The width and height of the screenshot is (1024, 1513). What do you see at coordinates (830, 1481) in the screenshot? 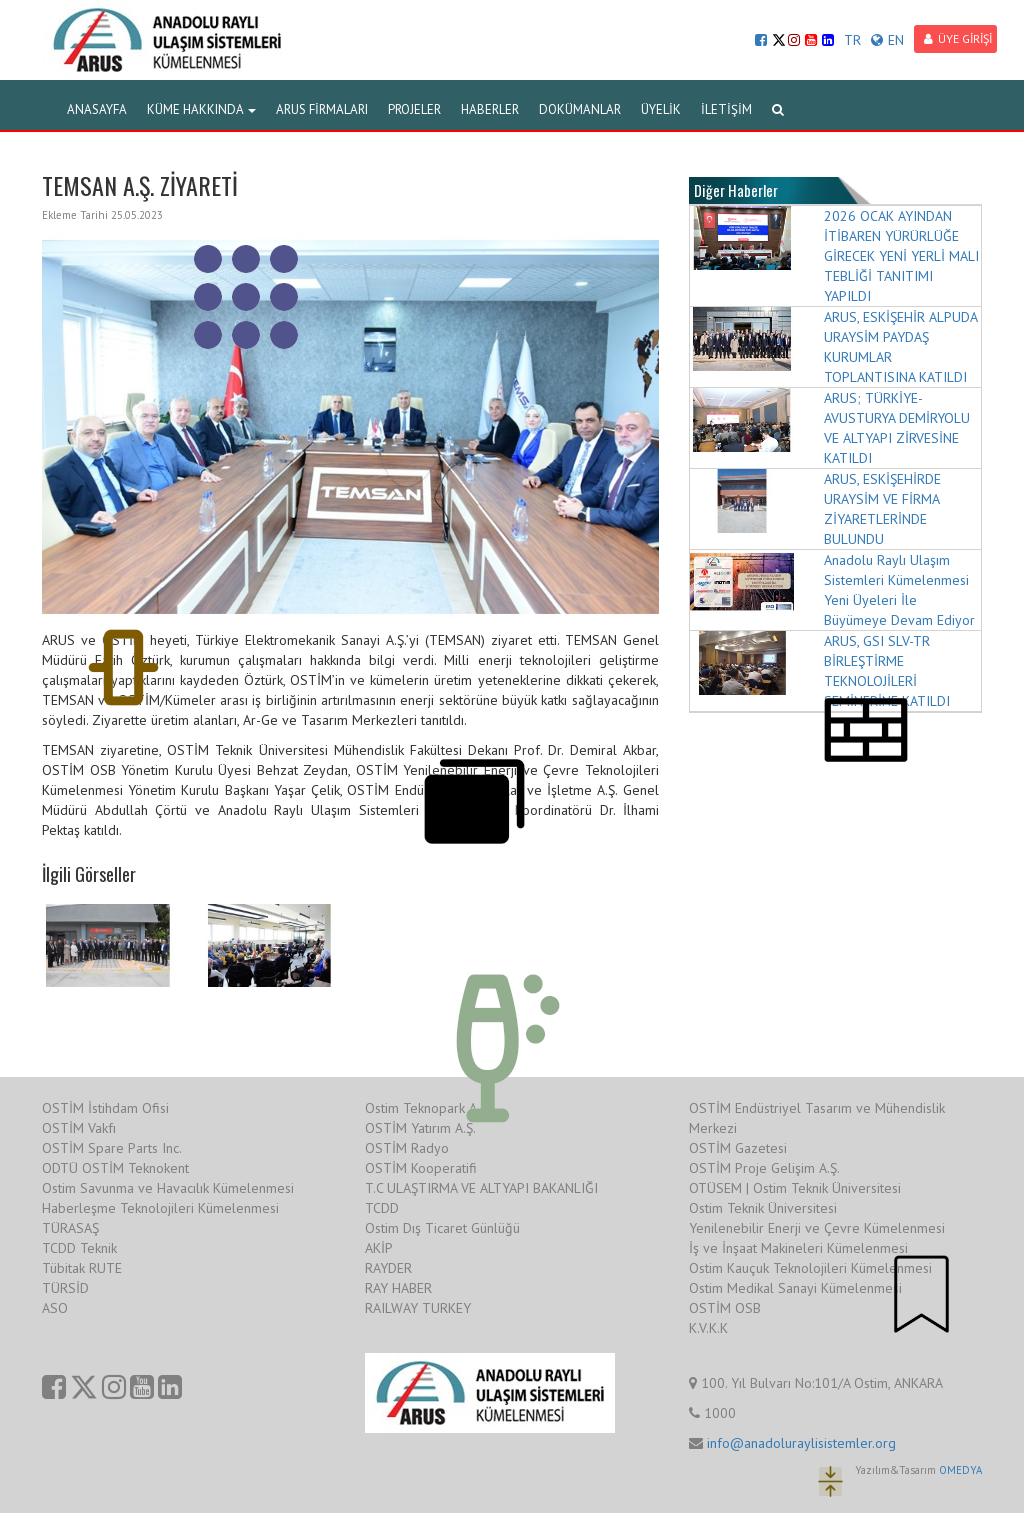
I see `collapse content vertically` at bounding box center [830, 1481].